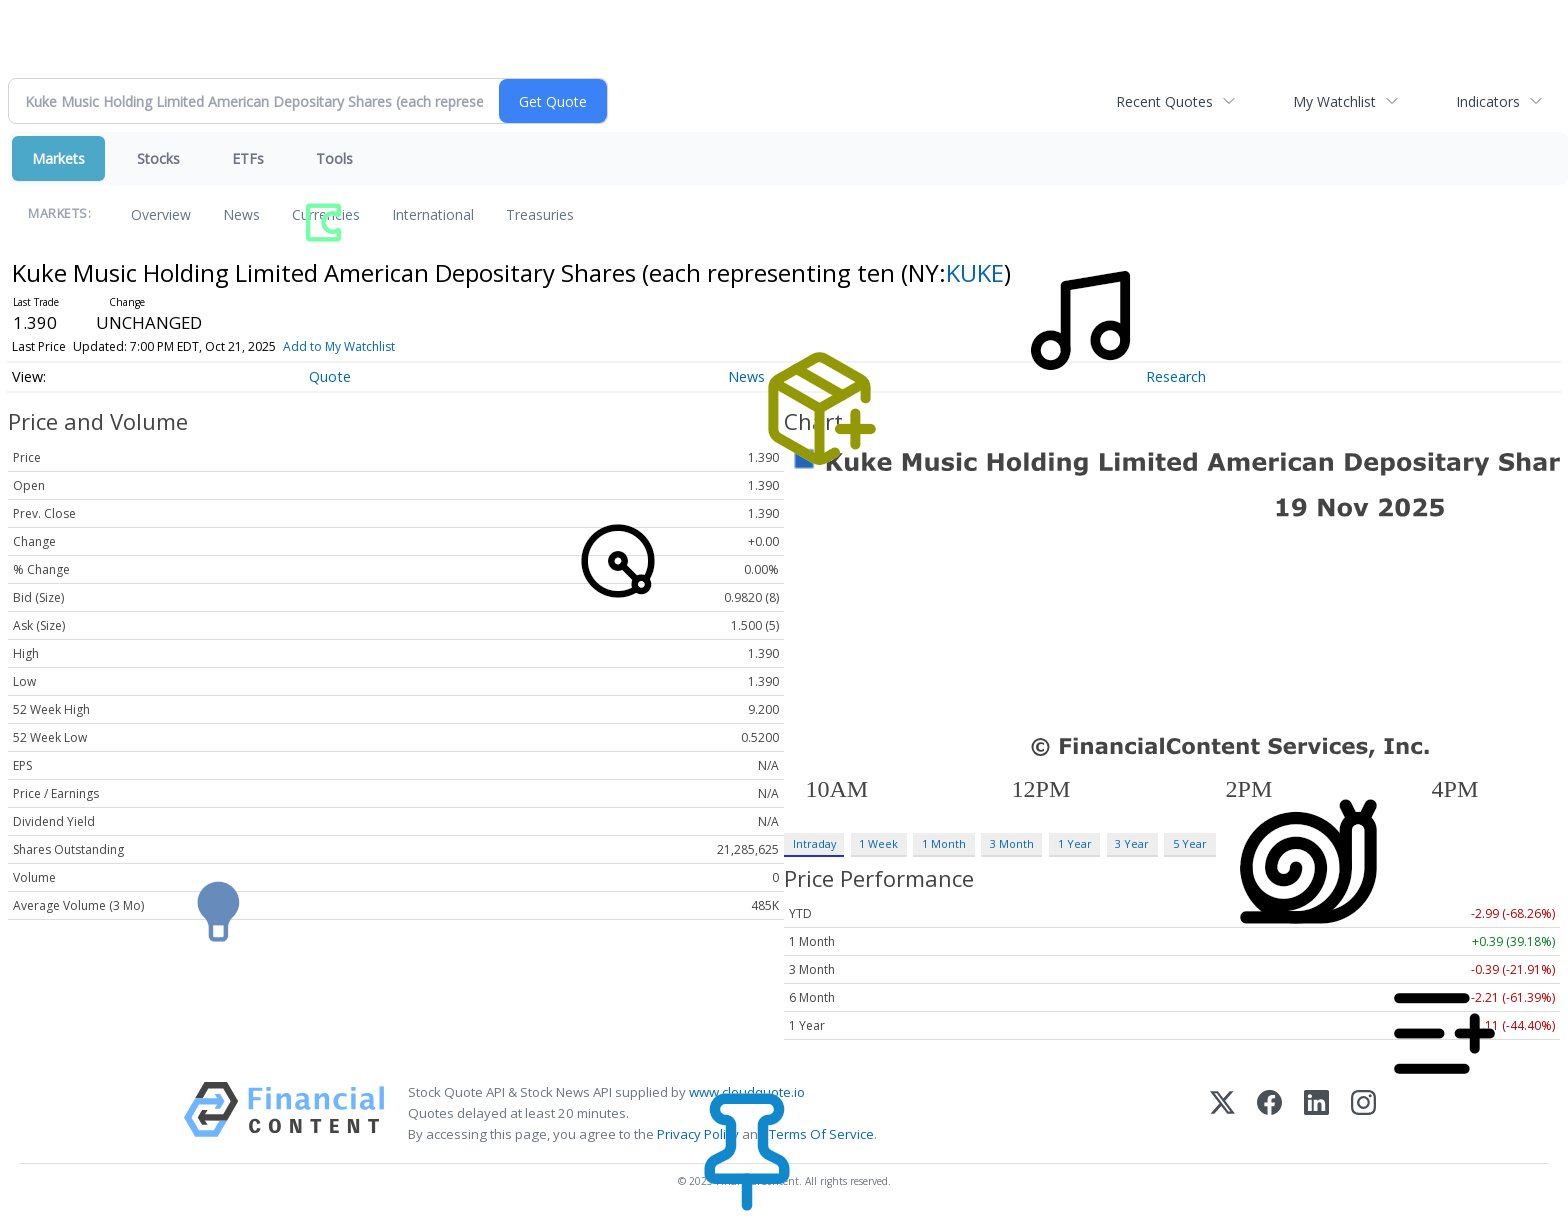 This screenshot has height=1220, width=1568. What do you see at coordinates (1444, 1033) in the screenshot?
I see `add a new item to the list` at bounding box center [1444, 1033].